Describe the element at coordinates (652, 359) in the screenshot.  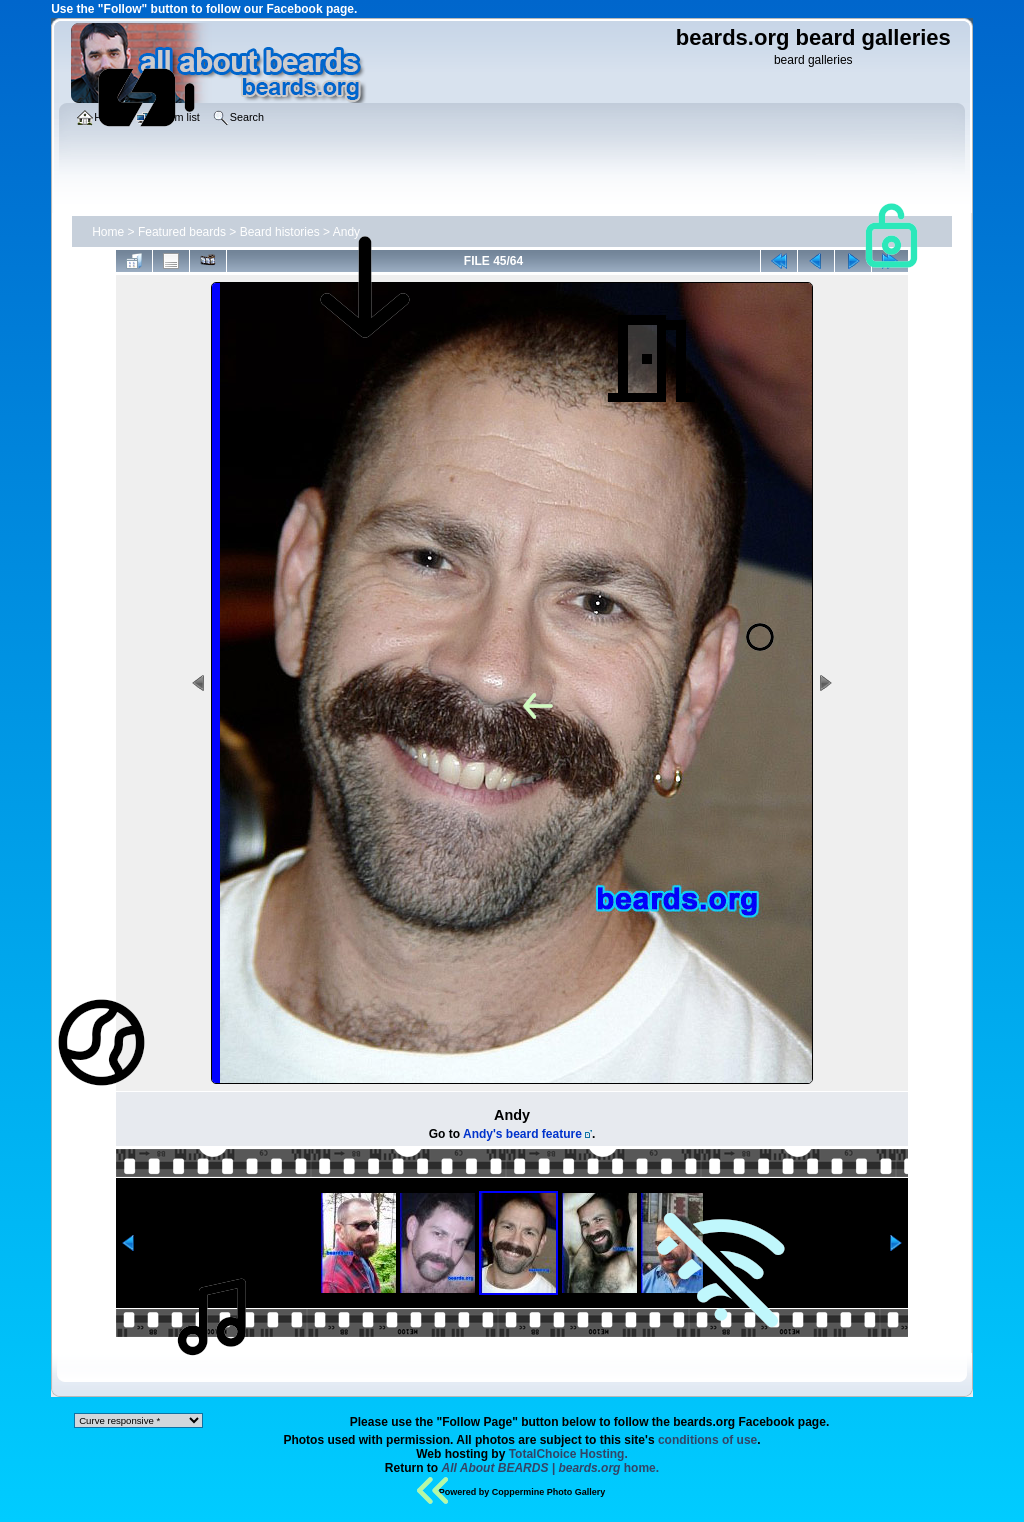
I see `enter or access a meeting room` at that location.